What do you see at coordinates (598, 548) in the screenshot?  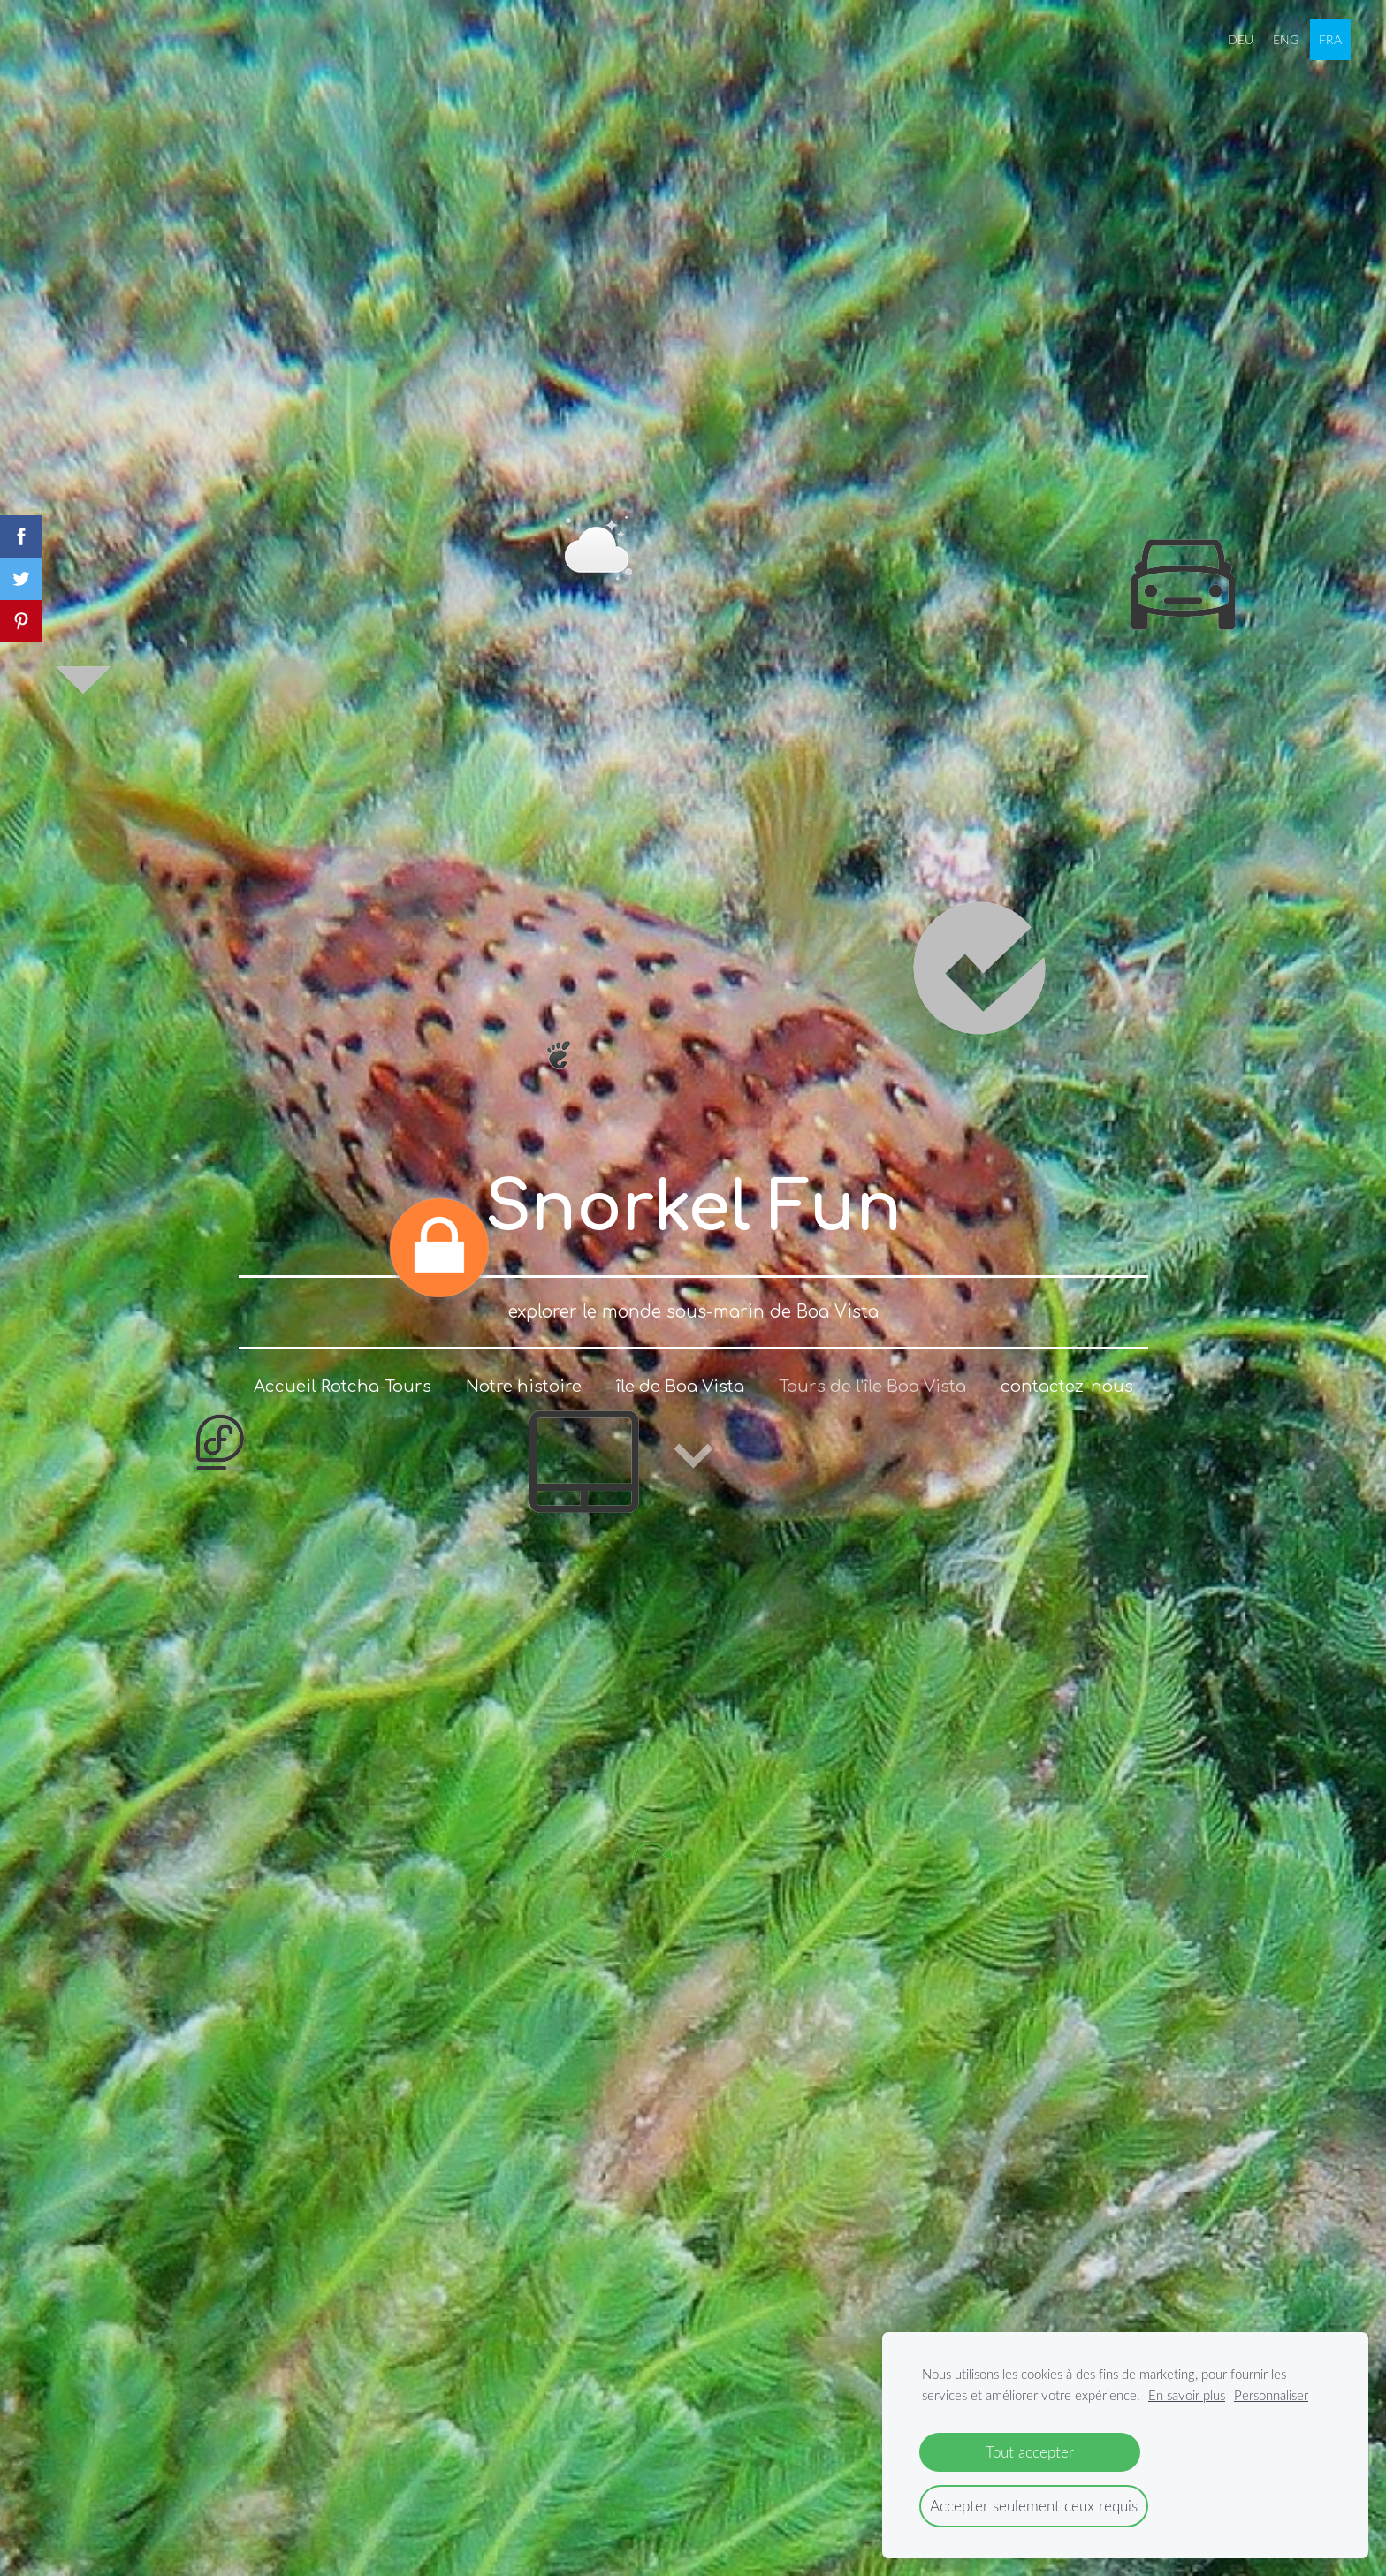 I see `indicates overcast or cloudy conditions at night` at bounding box center [598, 548].